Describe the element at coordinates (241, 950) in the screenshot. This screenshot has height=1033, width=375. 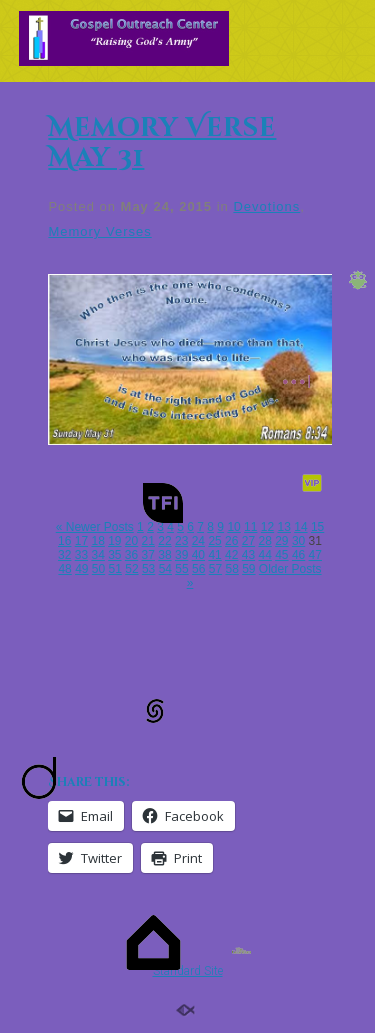
I see `open The Guardian news app` at that location.